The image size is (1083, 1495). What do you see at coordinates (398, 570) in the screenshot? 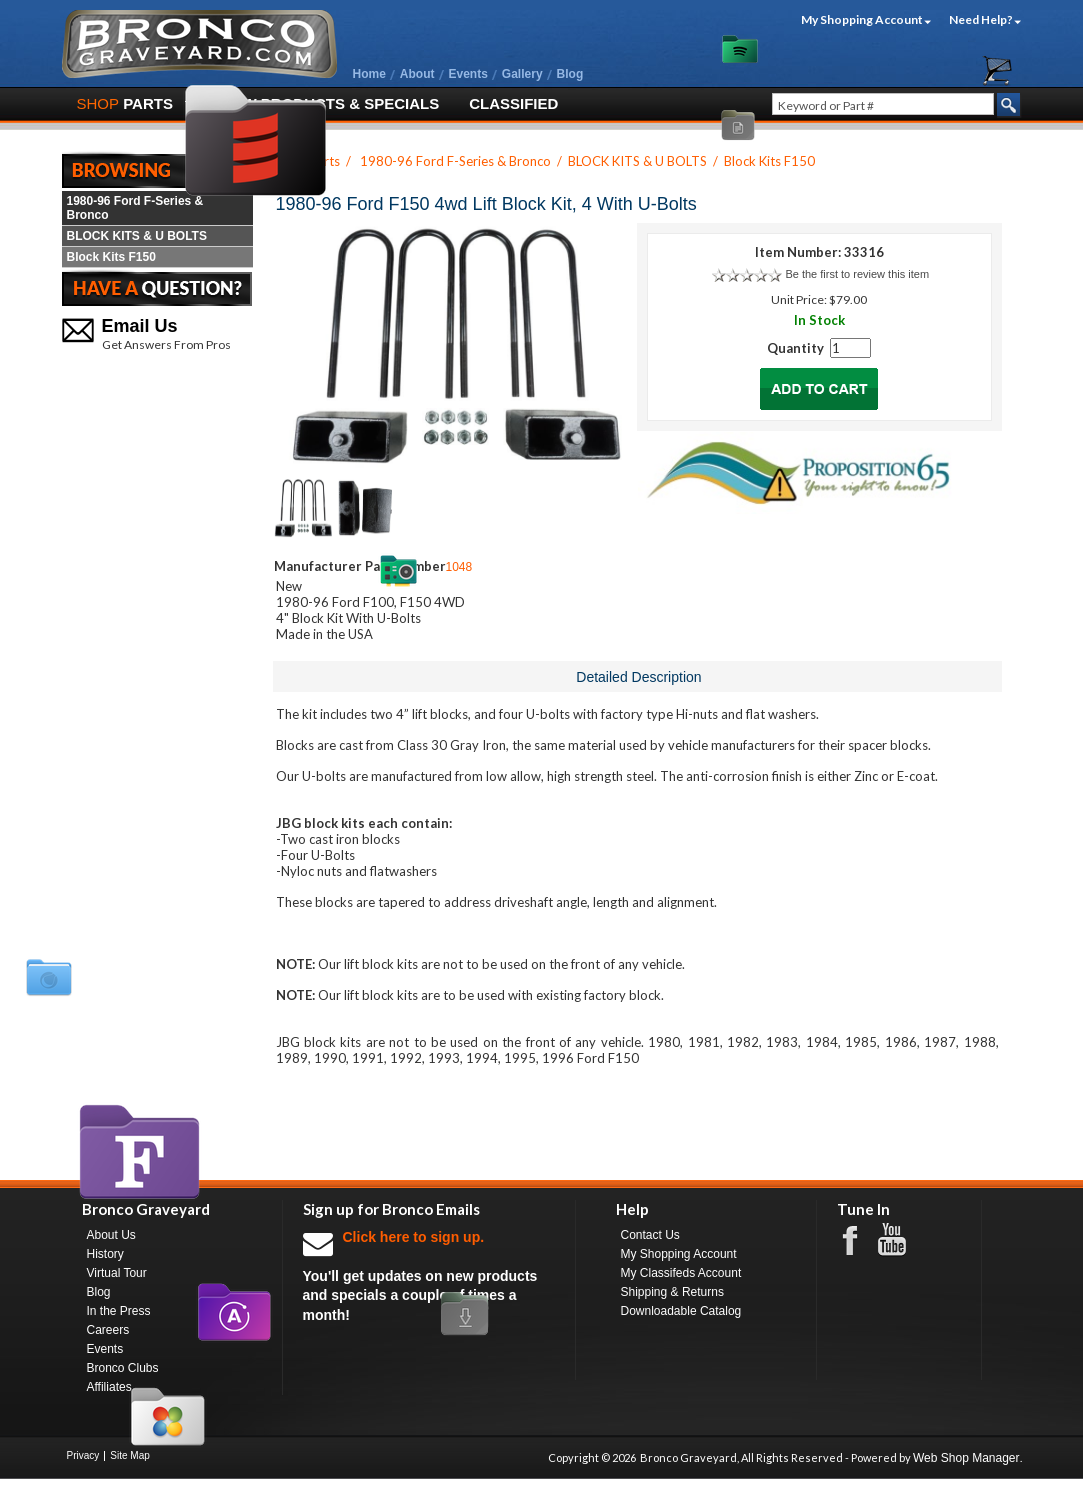
I see `open graphics or image files folder` at bounding box center [398, 570].